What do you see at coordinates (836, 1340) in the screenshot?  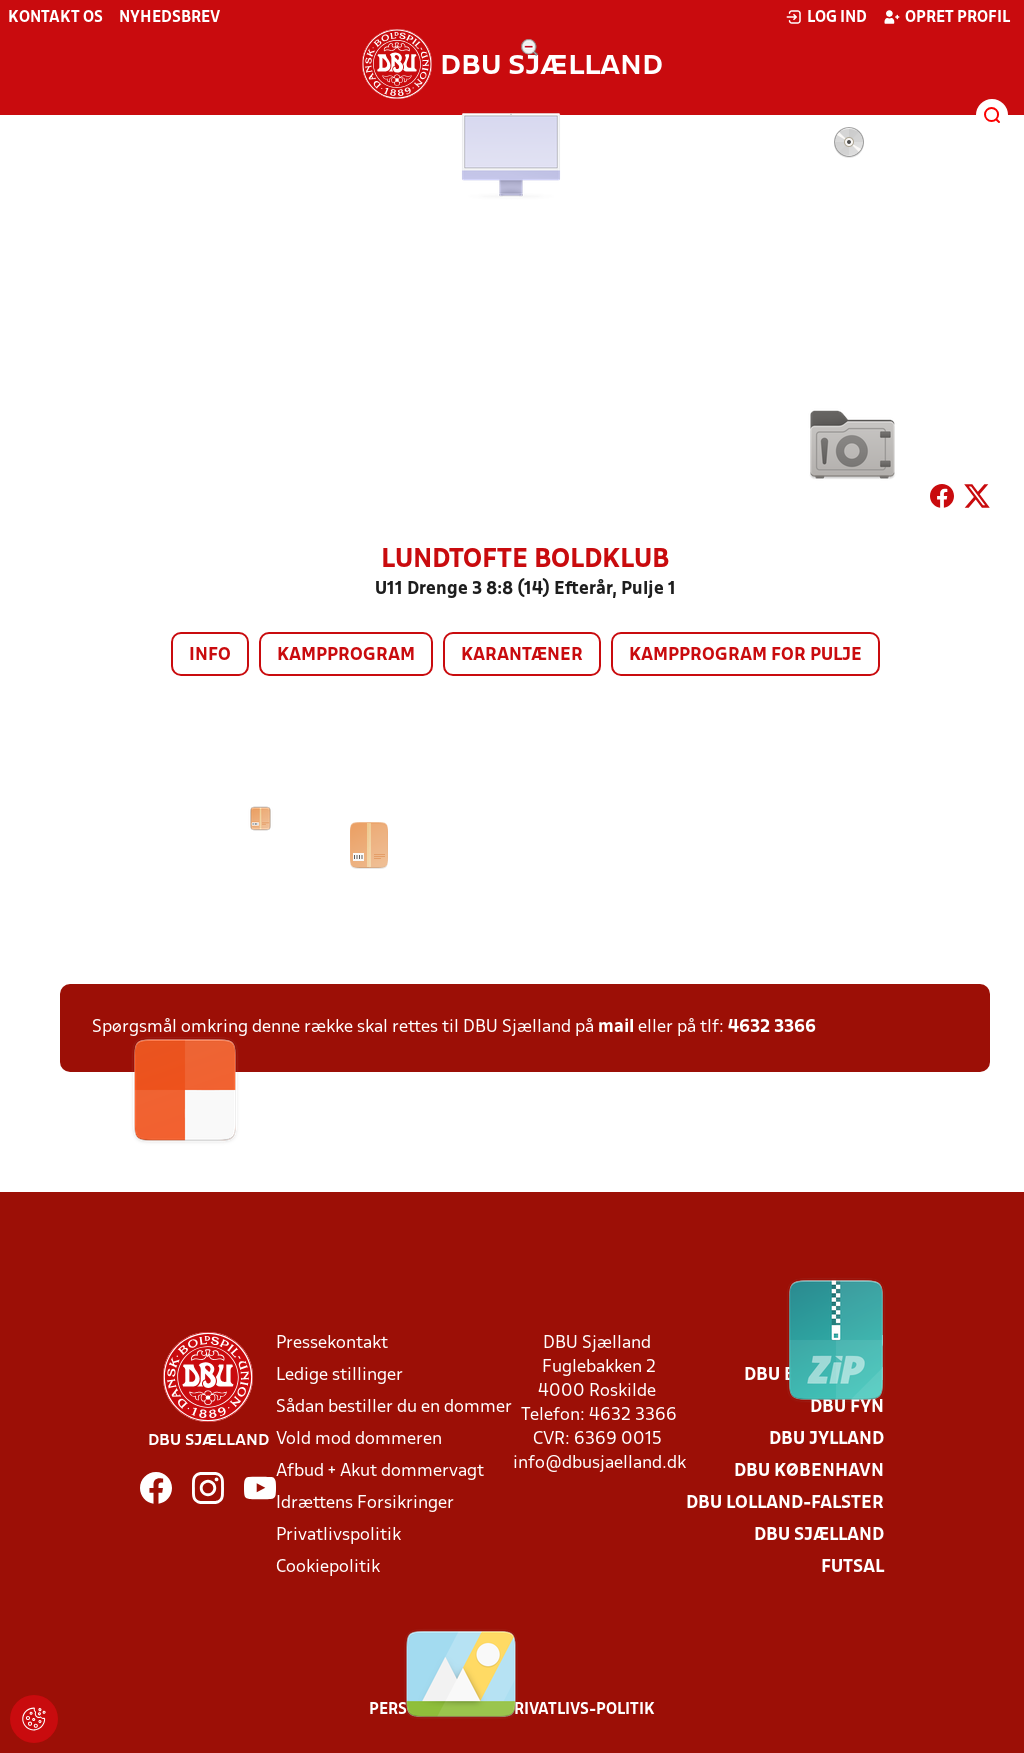 I see `a compressed zip file` at bounding box center [836, 1340].